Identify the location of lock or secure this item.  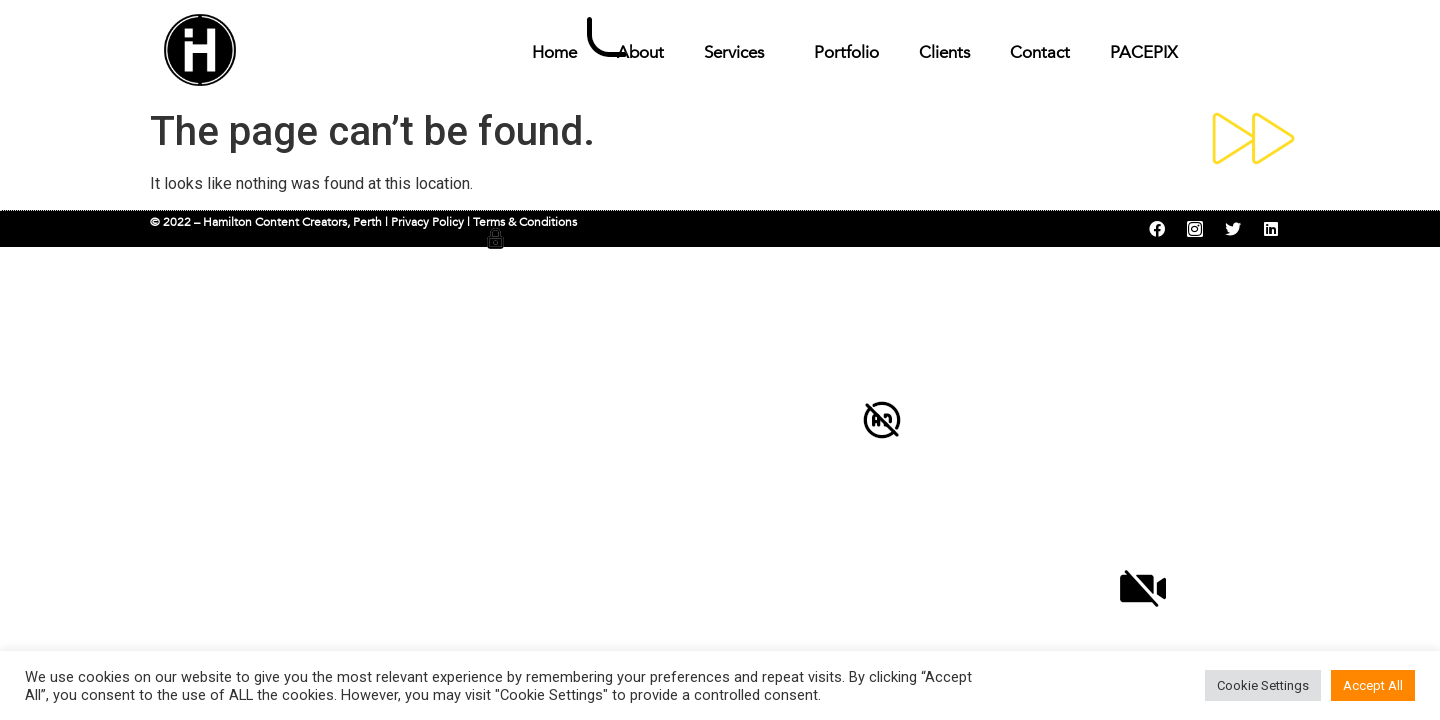
(495, 238).